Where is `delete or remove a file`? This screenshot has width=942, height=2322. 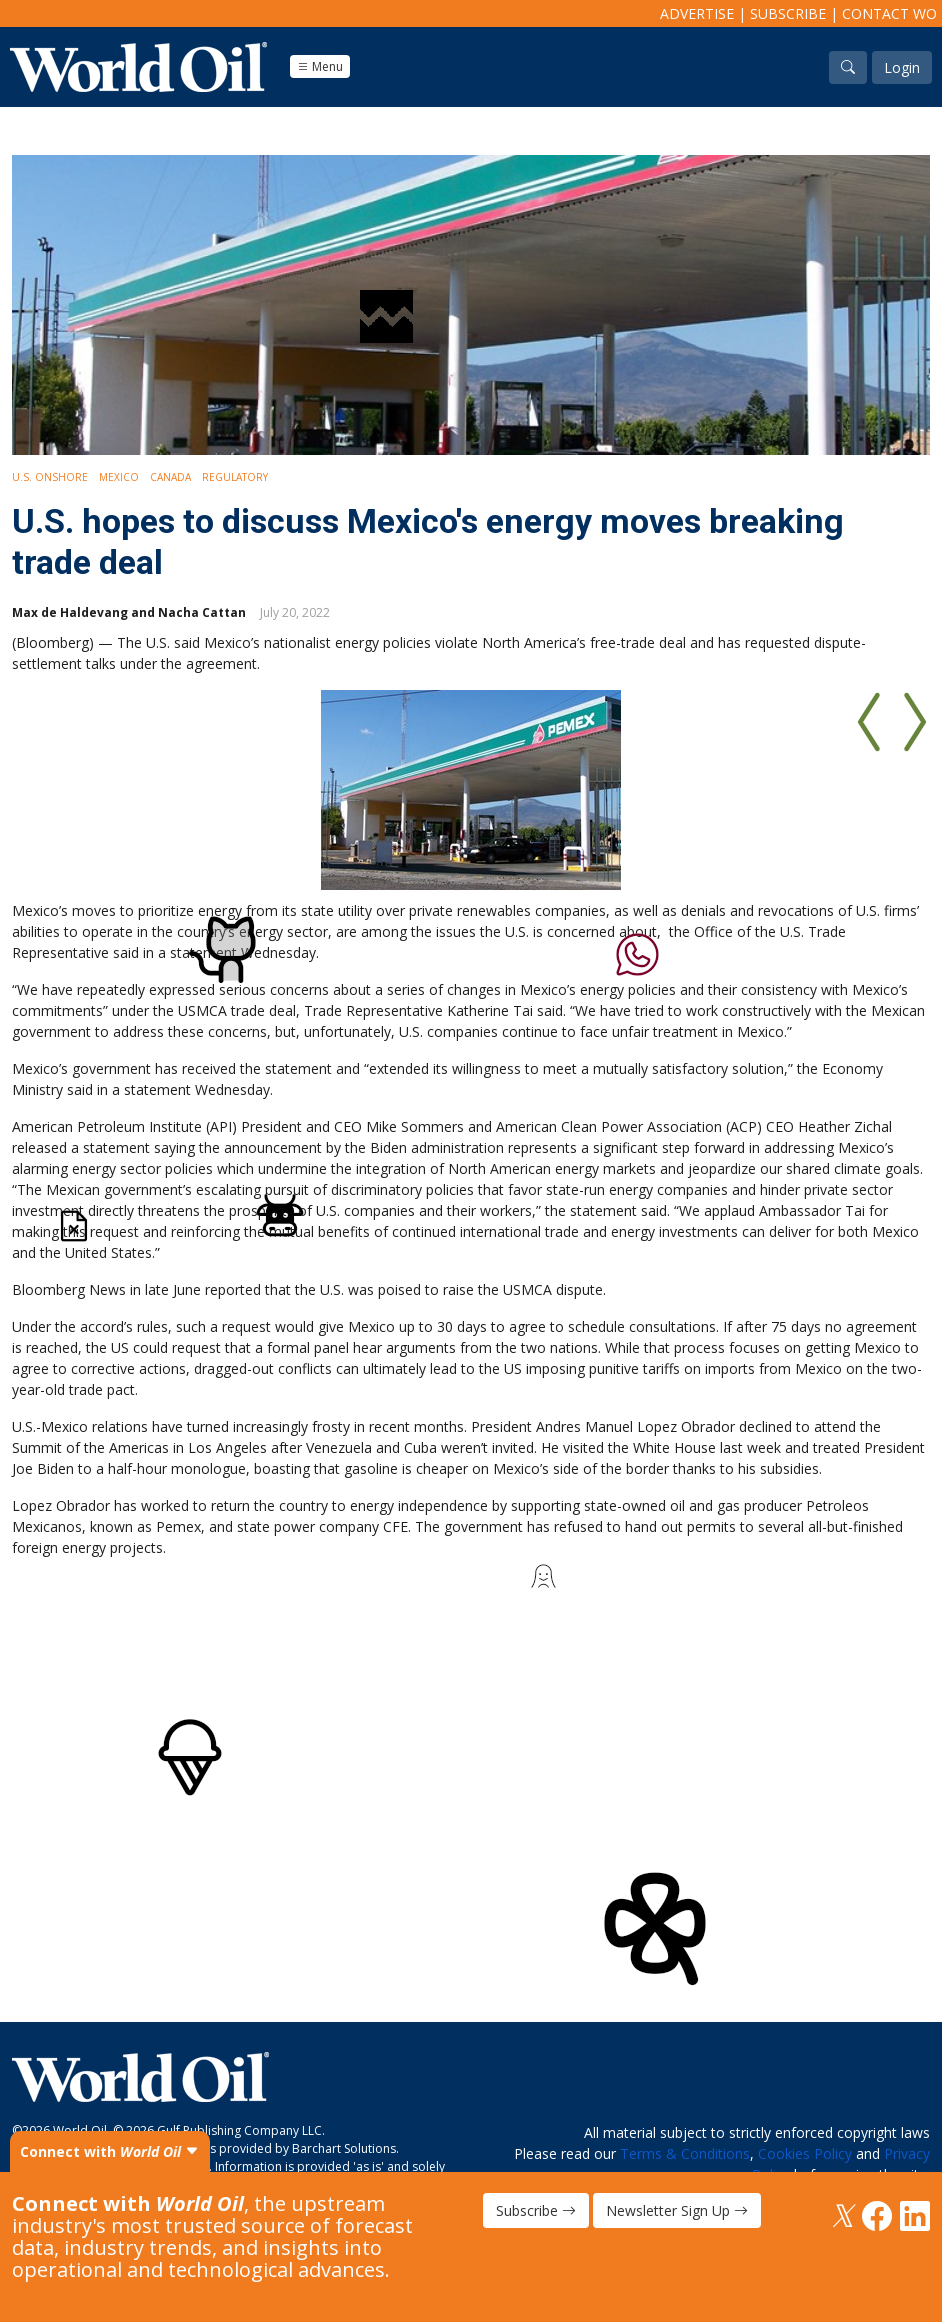
delete or remove a file is located at coordinates (74, 1226).